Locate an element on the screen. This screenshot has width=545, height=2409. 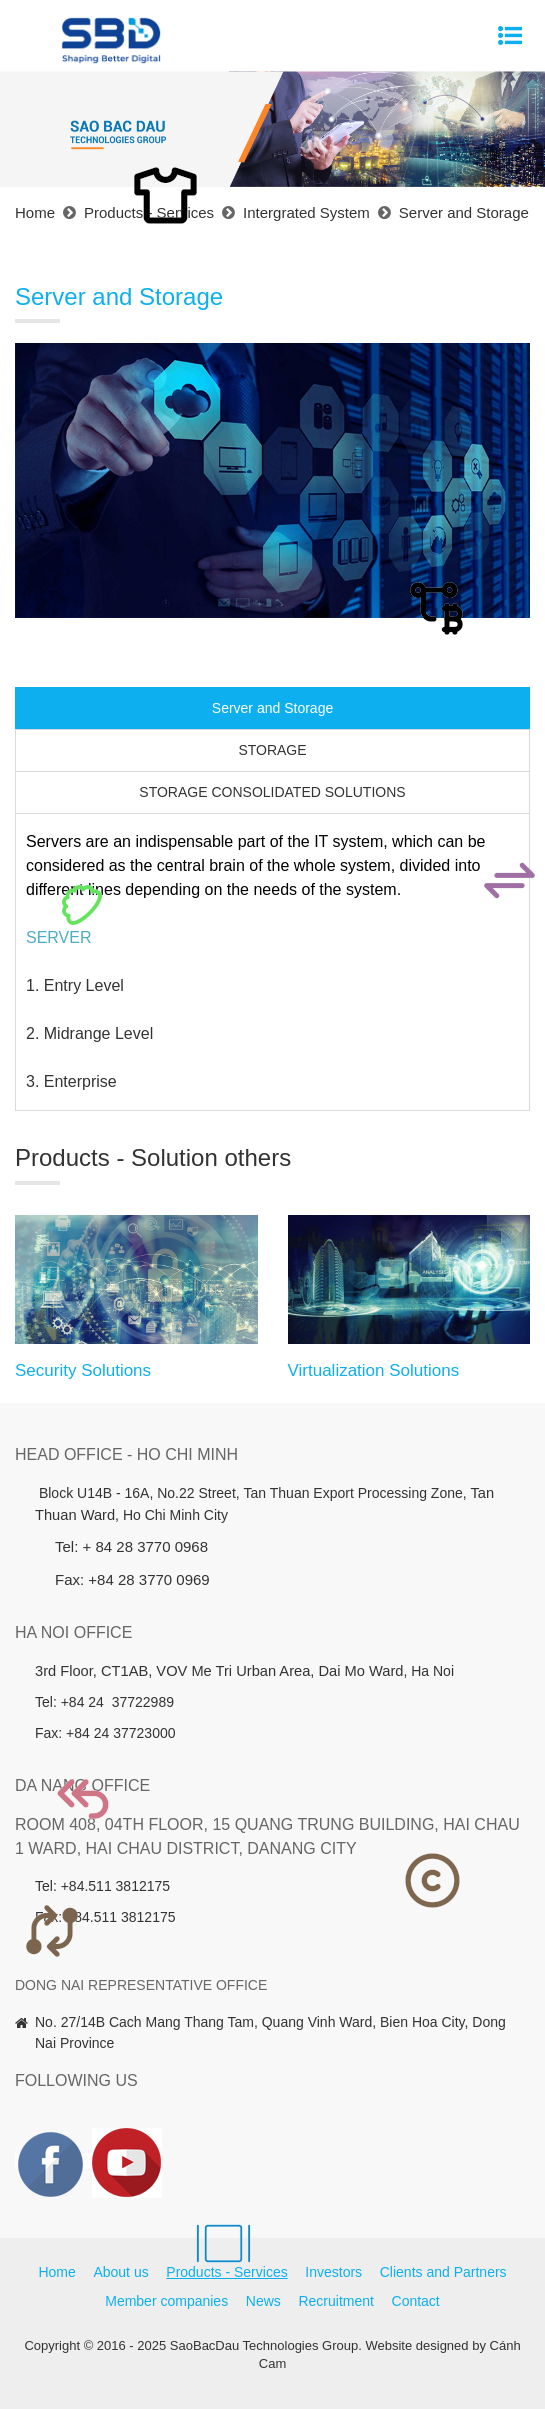
switch or swap between two items is located at coordinates (509, 880).